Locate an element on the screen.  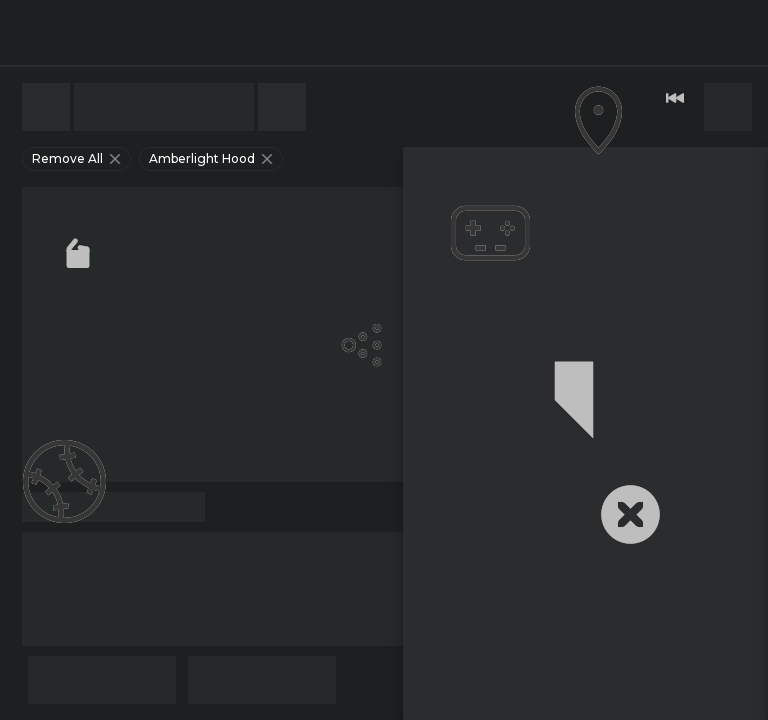
move selection cursor to end of text (right-to-left mode) is located at coordinates (574, 400).